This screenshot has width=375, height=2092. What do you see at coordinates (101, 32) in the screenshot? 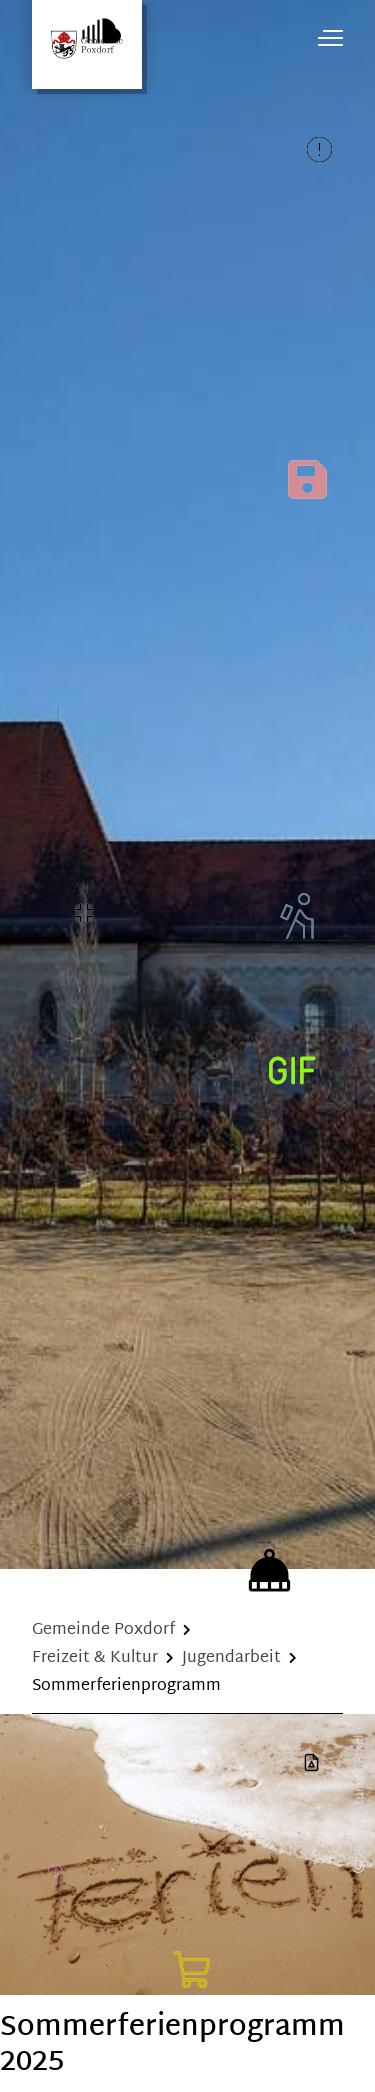
I see `open soundcloud app` at bounding box center [101, 32].